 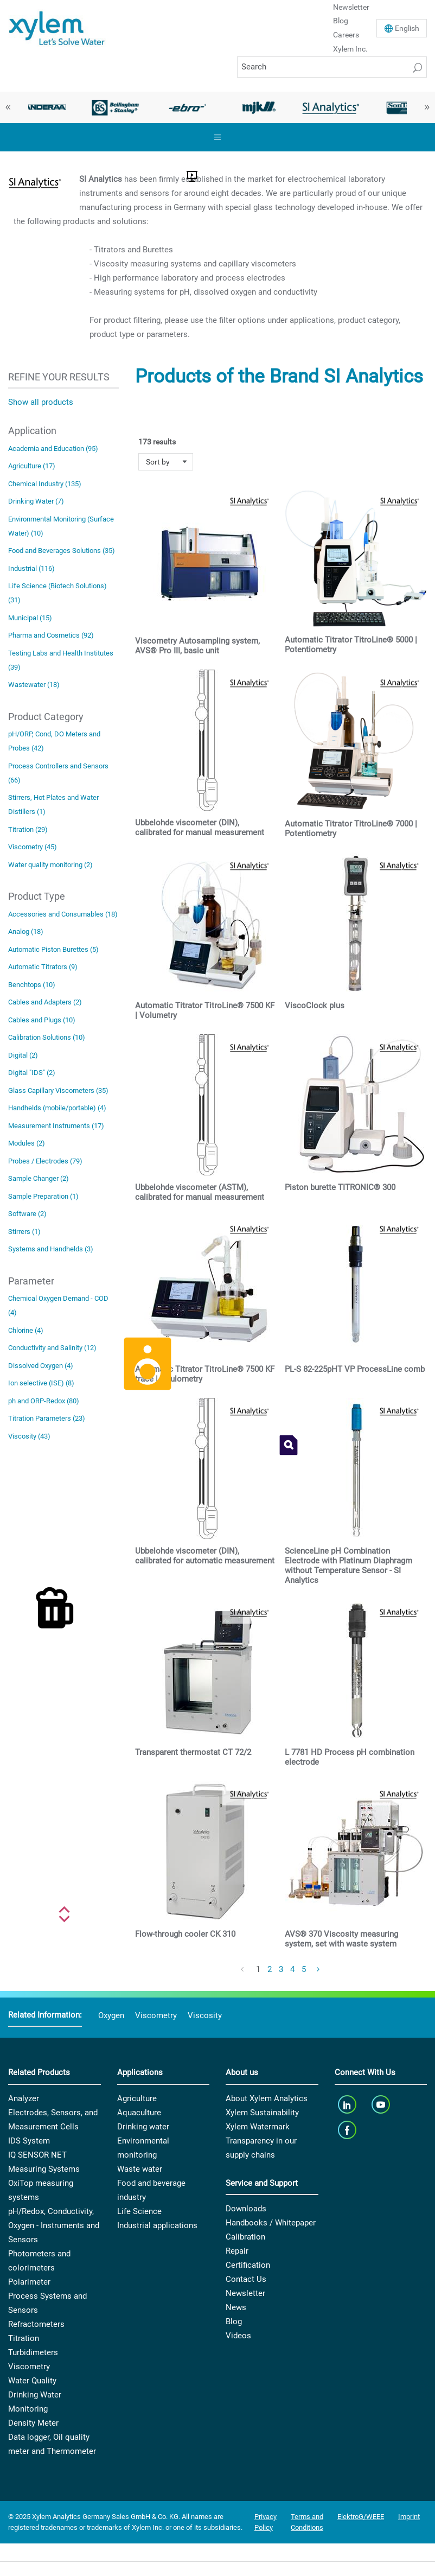 I want to click on expand or collapse content vertically, so click(x=64, y=1914).